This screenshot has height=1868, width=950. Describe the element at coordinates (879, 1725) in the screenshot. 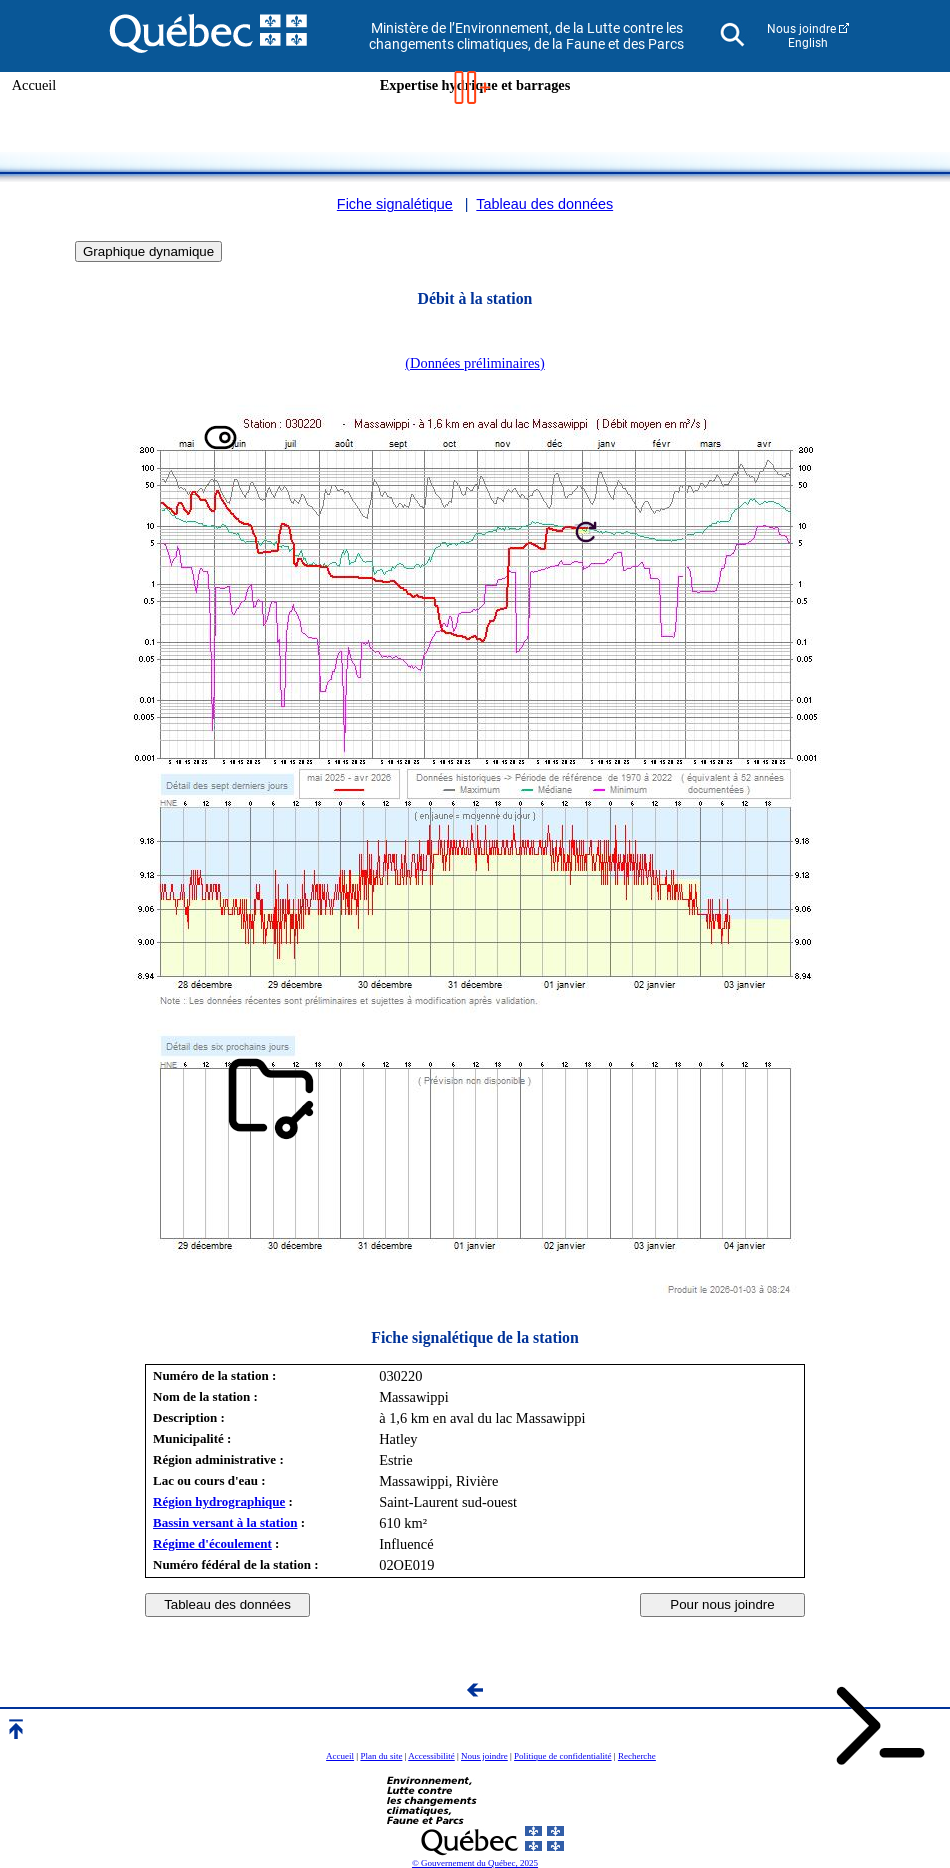

I see `open command palette` at that location.